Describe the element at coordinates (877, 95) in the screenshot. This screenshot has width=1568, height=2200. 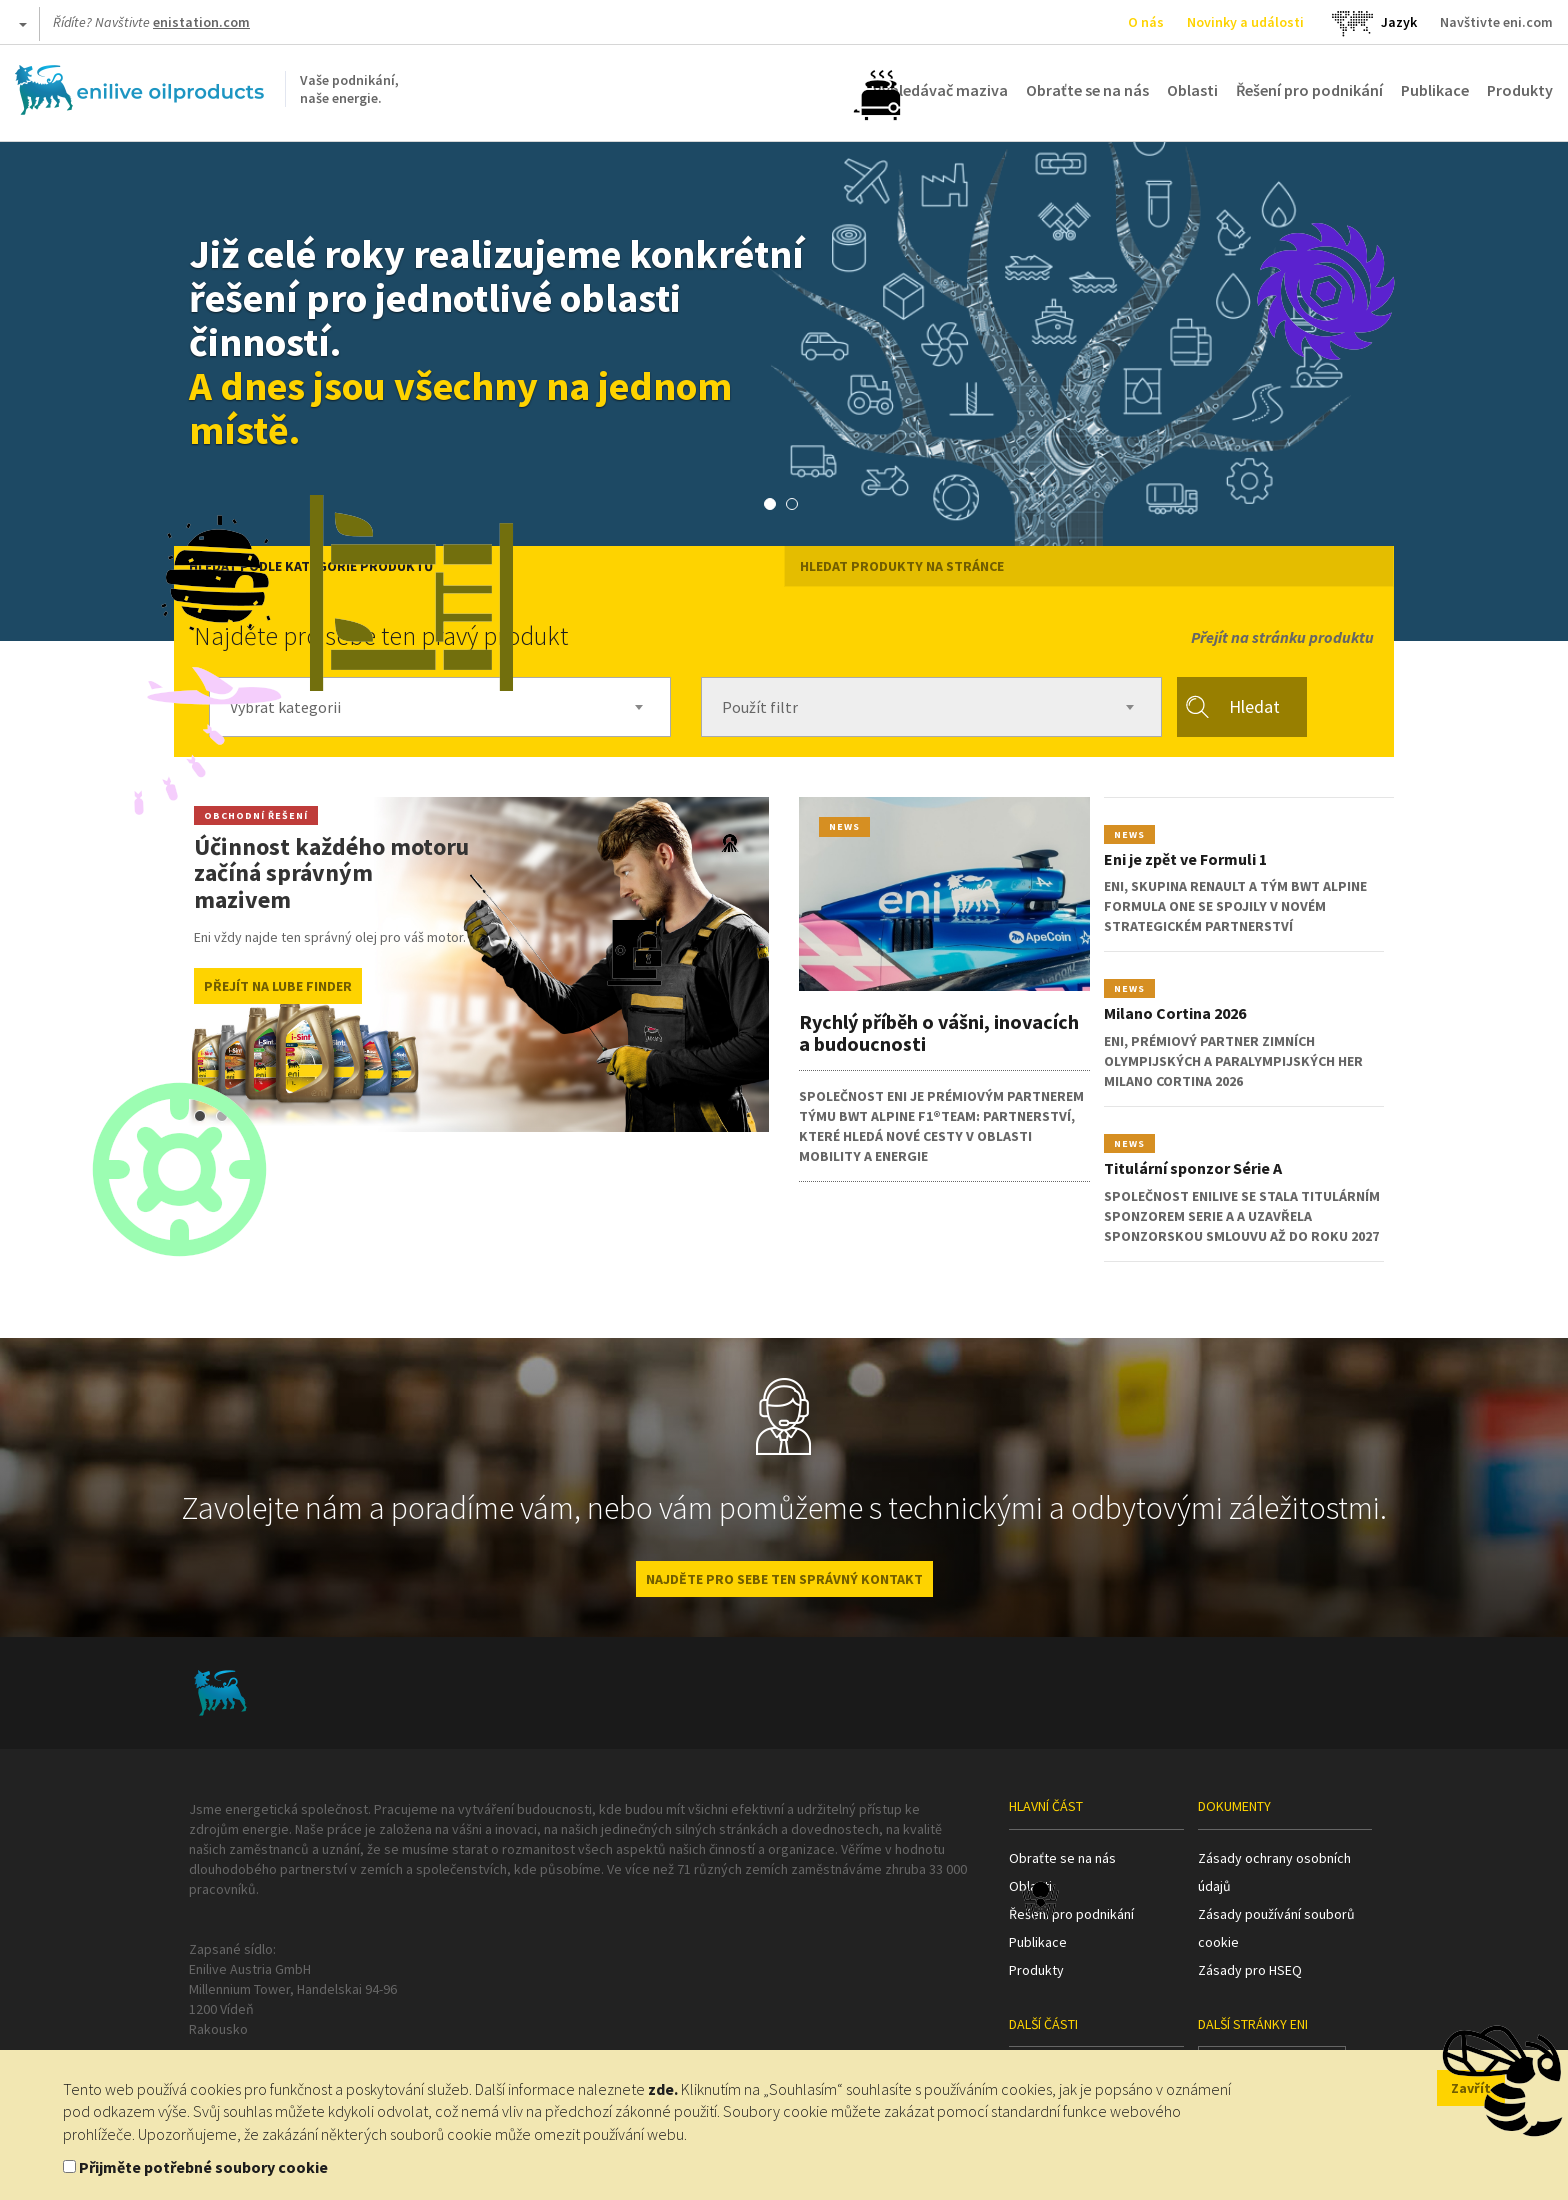
I see `kitchen appliance or cooking-related feature` at that location.